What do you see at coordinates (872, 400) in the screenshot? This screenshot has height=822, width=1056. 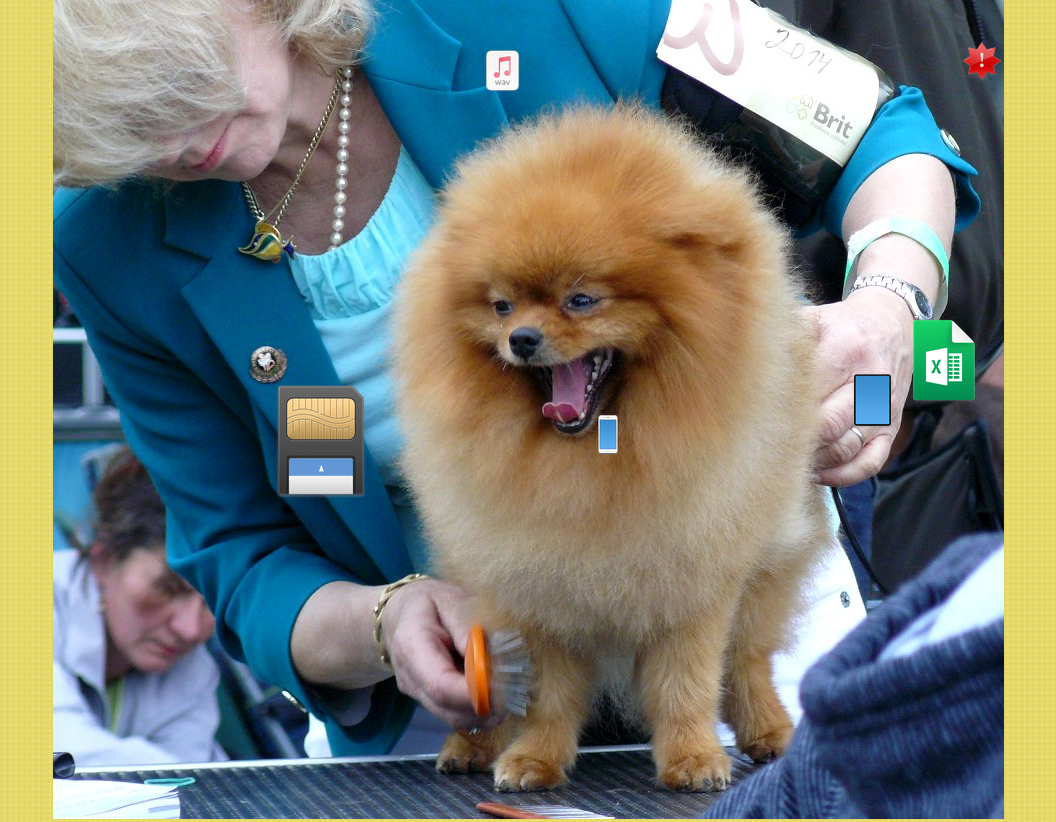 I see `iPad Pro device in connected devices list` at bounding box center [872, 400].